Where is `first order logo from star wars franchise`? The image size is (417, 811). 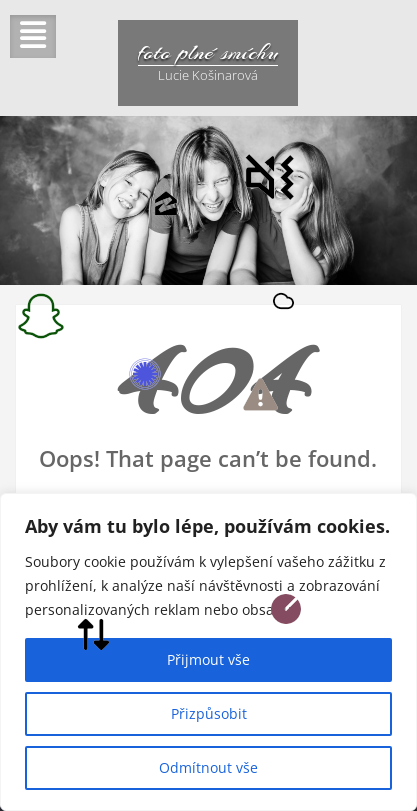
first order logo from star wars franchise is located at coordinates (145, 374).